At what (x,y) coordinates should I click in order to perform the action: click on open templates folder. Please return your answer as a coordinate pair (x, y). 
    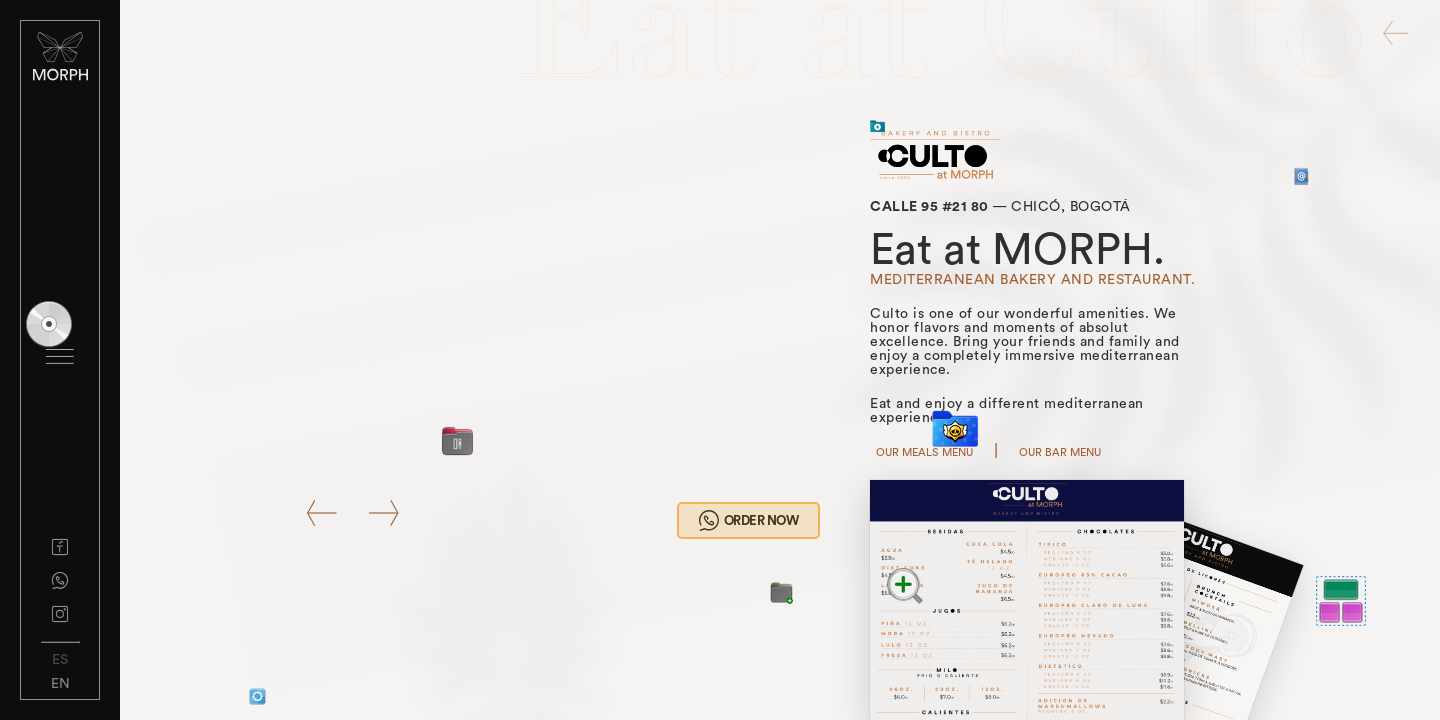
    Looking at the image, I should click on (457, 440).